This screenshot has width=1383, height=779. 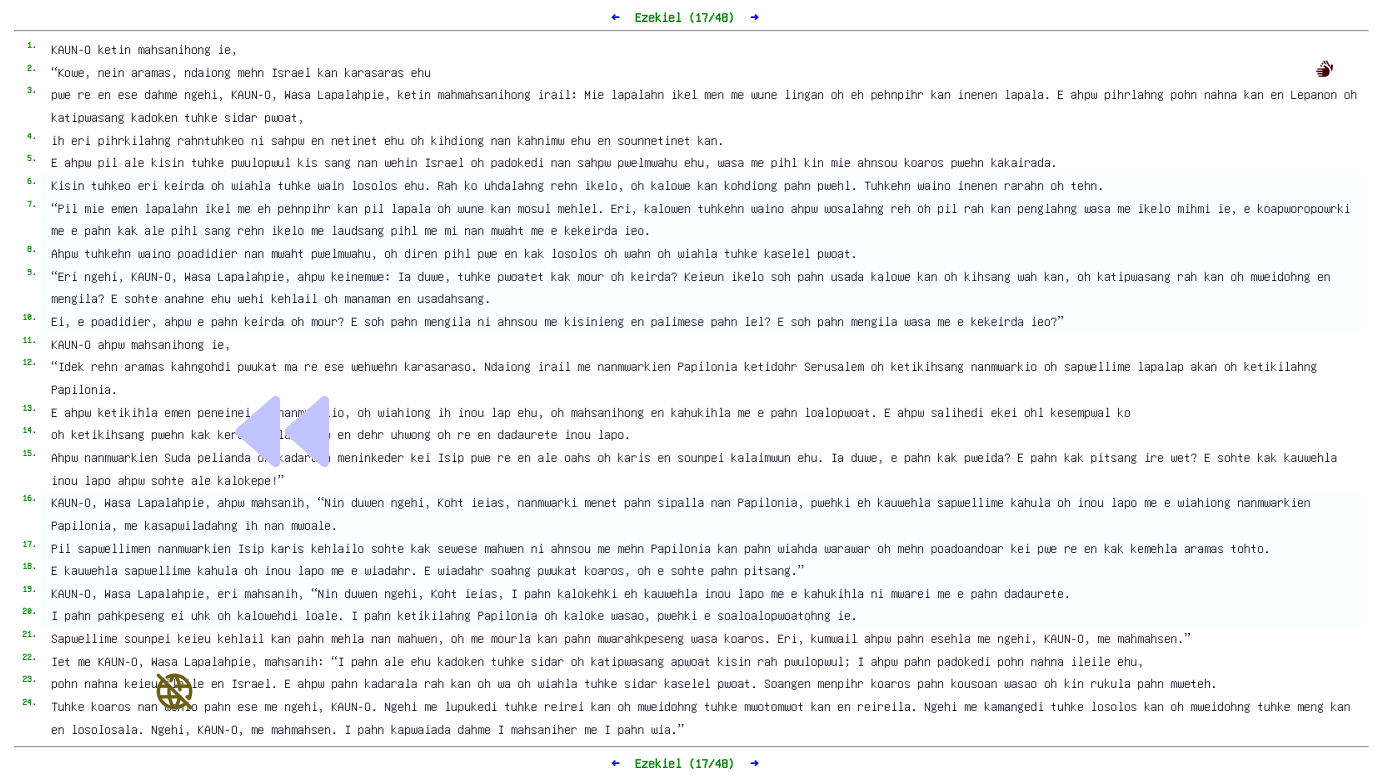 What do you see at coordinates (174, 691) in the screenshot?
I see `disable internet or web access` at bounding box center [174, 691].